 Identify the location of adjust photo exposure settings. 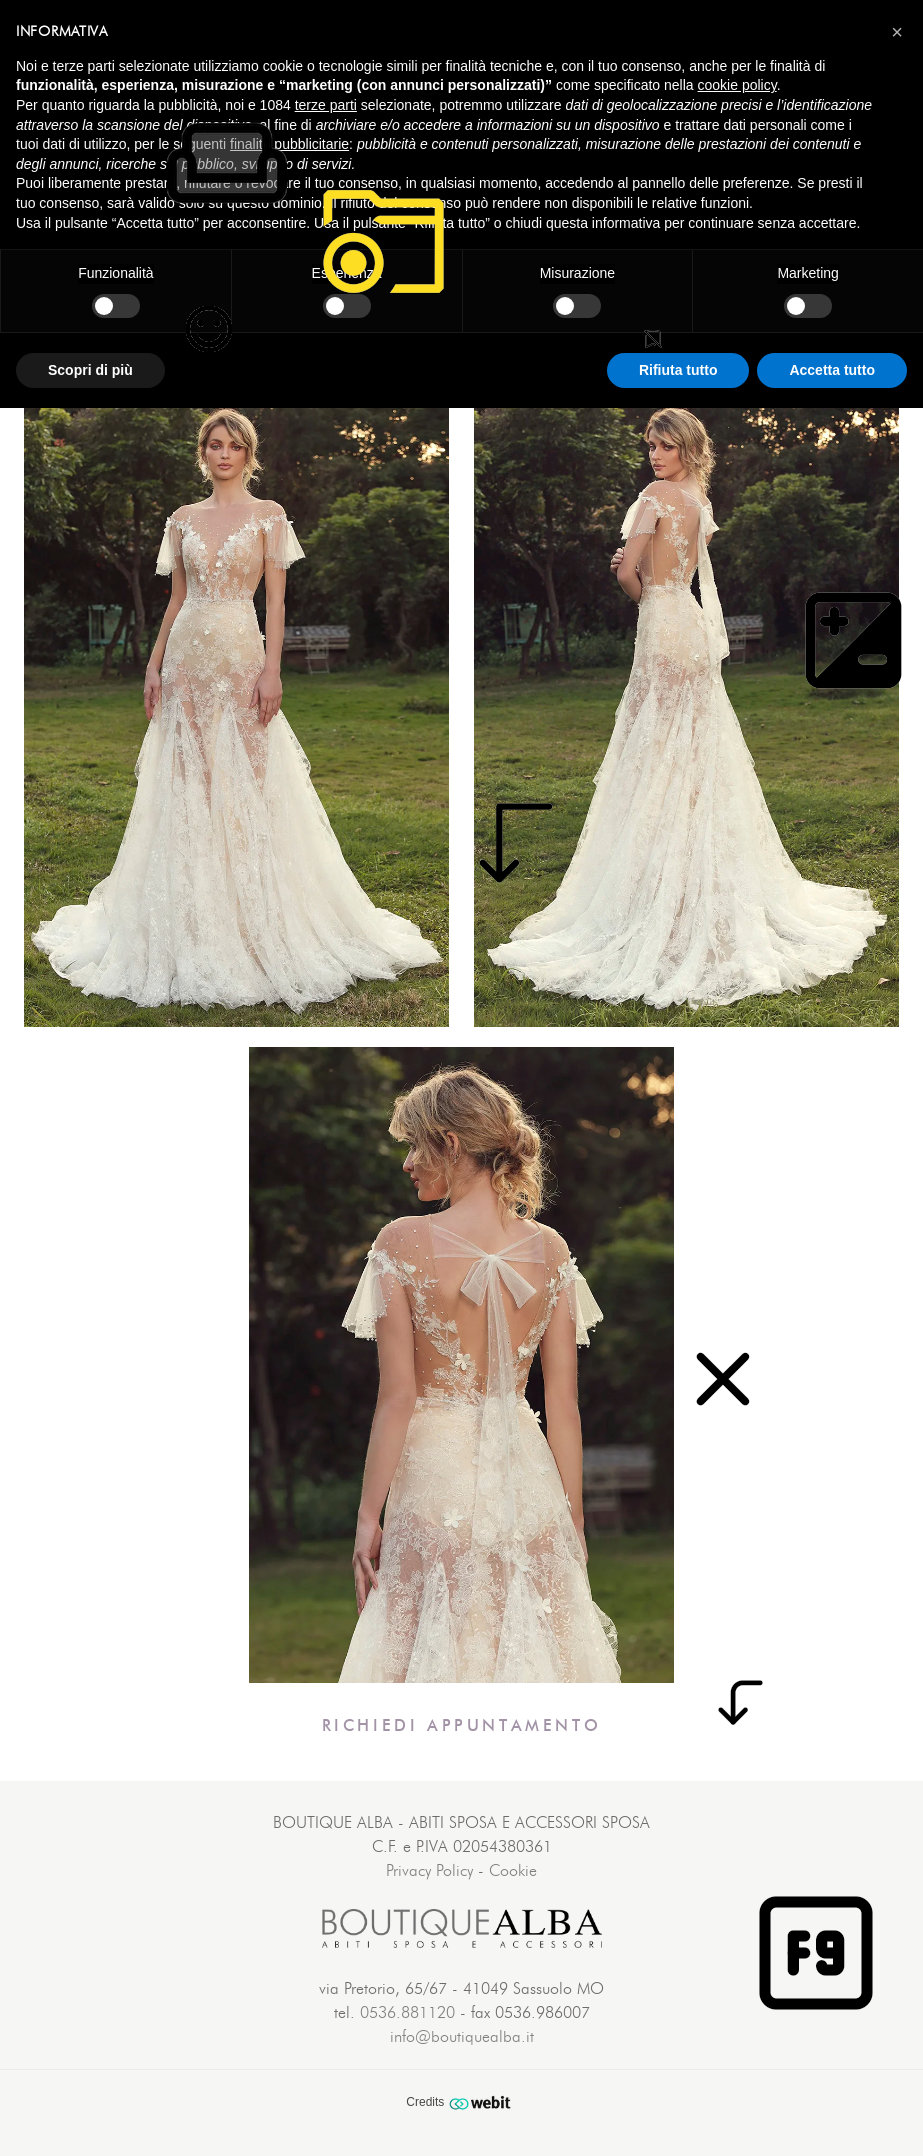
(853, 640).